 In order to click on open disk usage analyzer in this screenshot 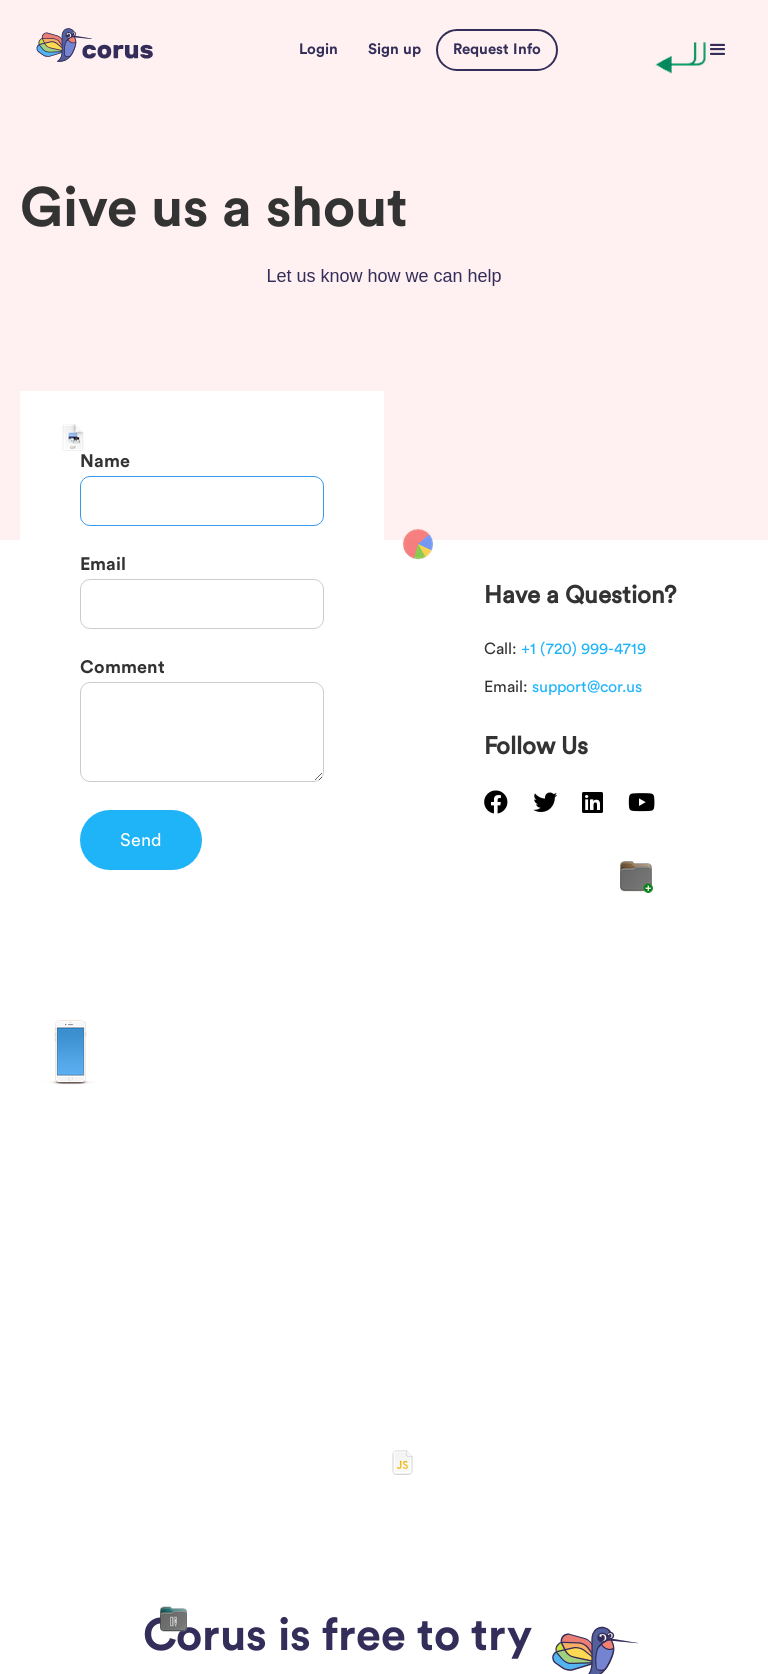, I will do `click(418, 544)`.